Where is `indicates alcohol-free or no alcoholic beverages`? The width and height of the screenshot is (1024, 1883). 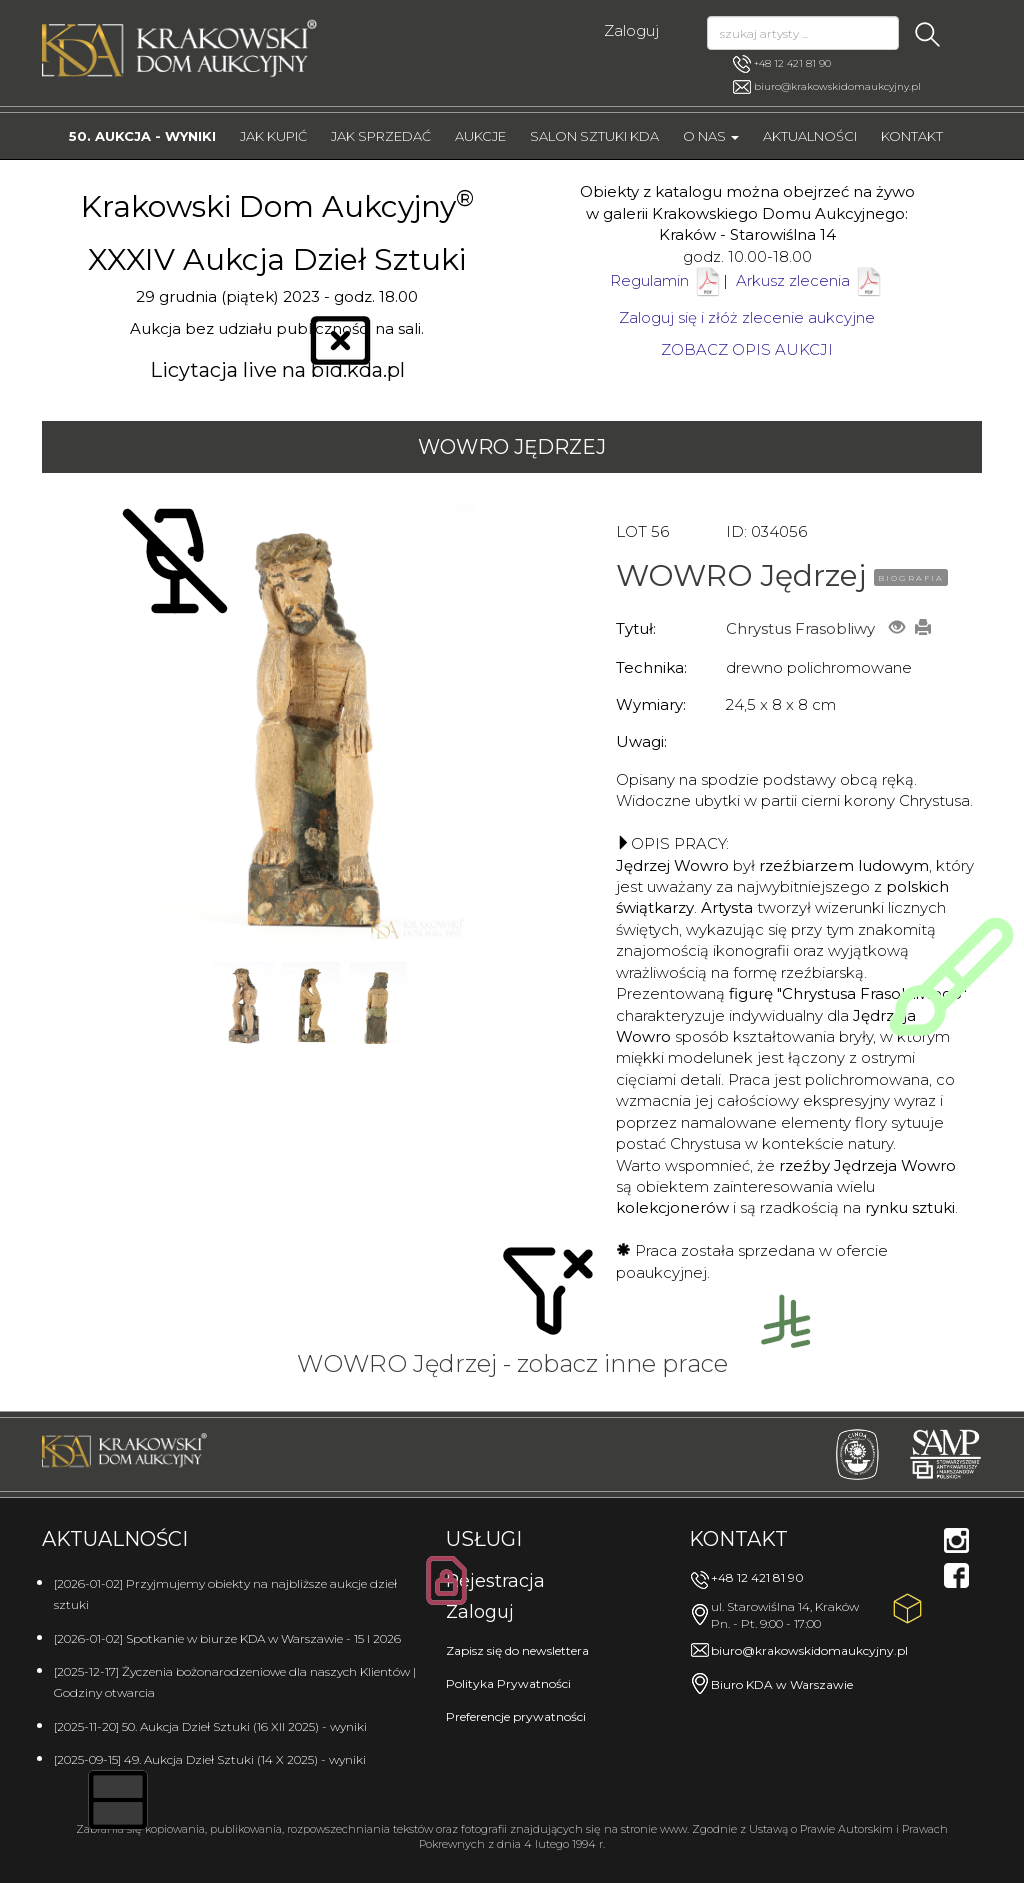 indicates alcohol-free or no alcoholic beverages is located at coordinates (175, 561).